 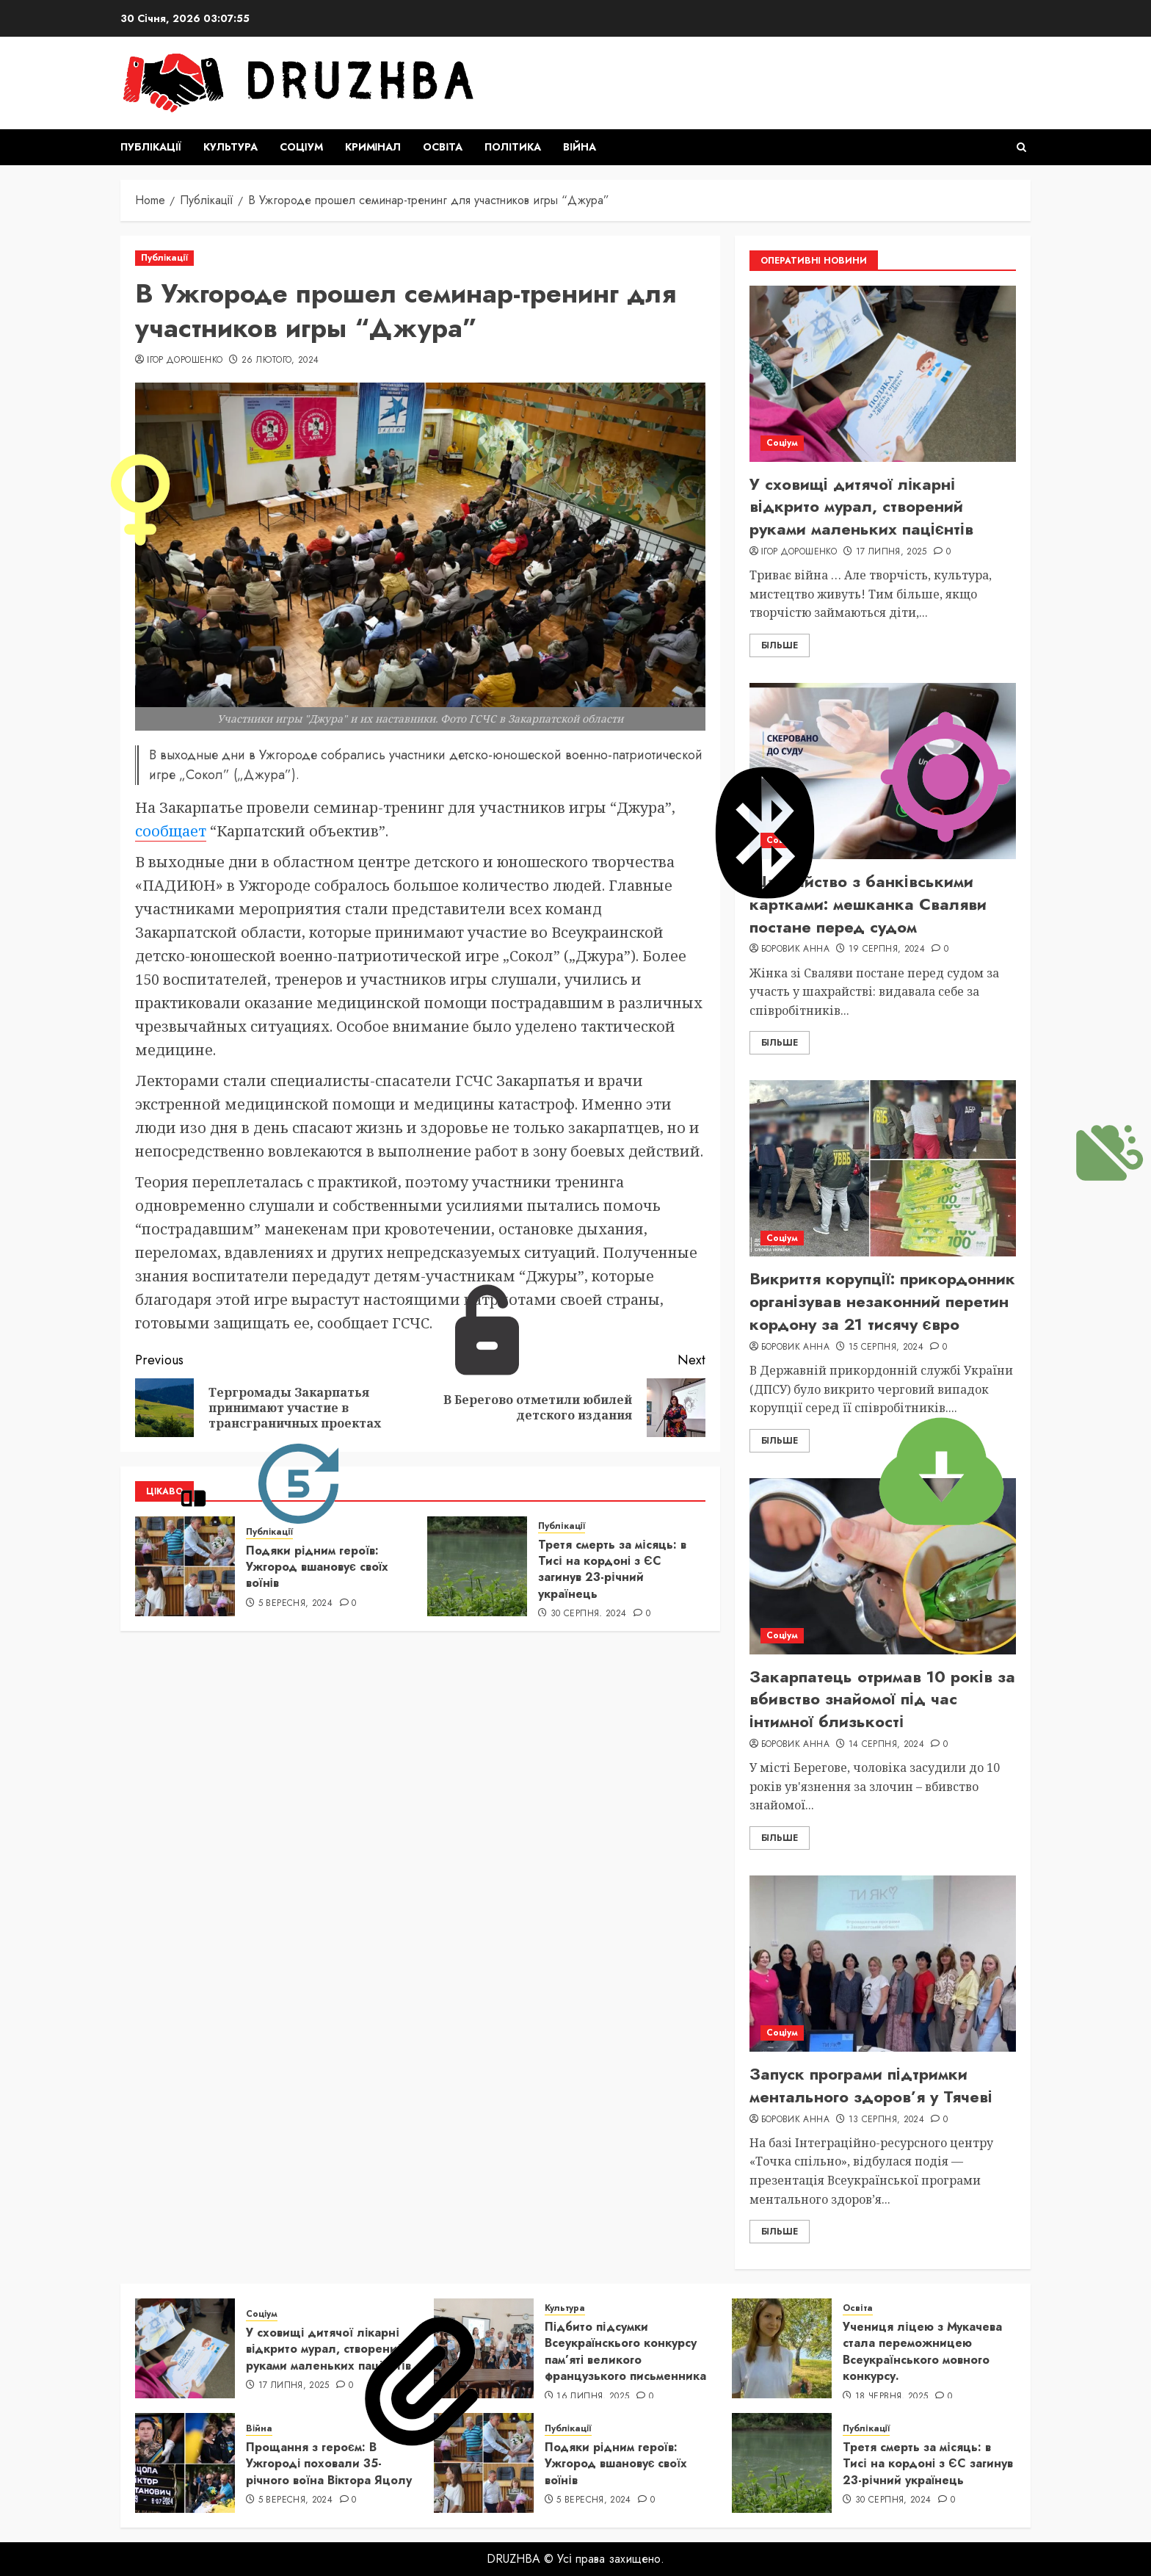 I want to click on access sleep or bedding settings, so click(x=193, y=1498).